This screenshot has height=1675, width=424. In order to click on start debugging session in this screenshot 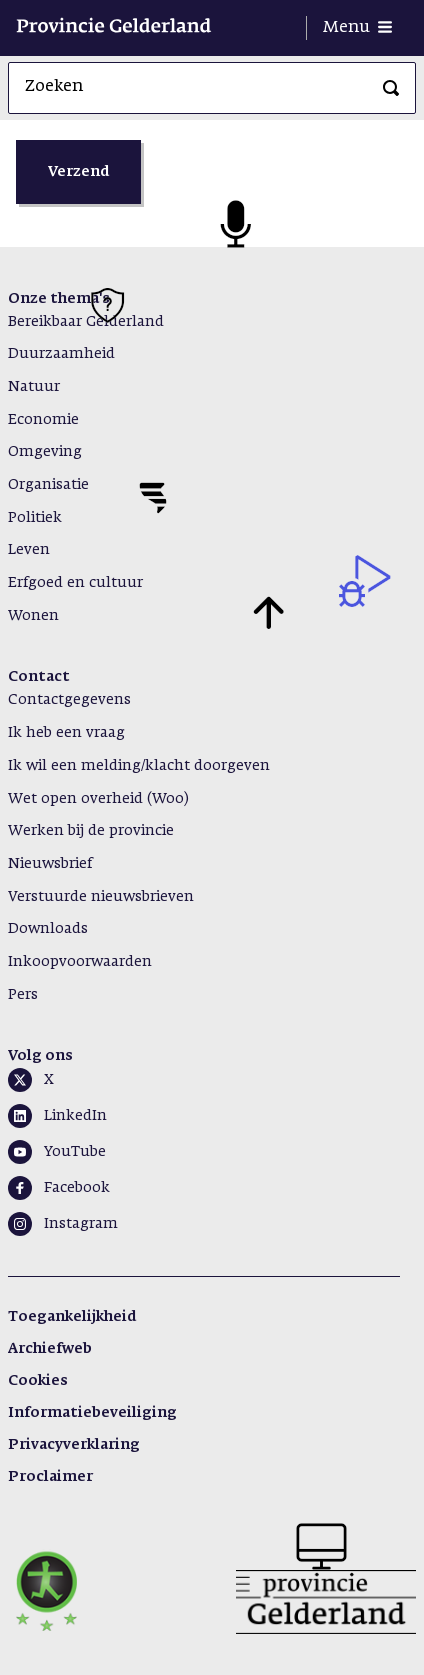, I will do `click(365, 581)`.